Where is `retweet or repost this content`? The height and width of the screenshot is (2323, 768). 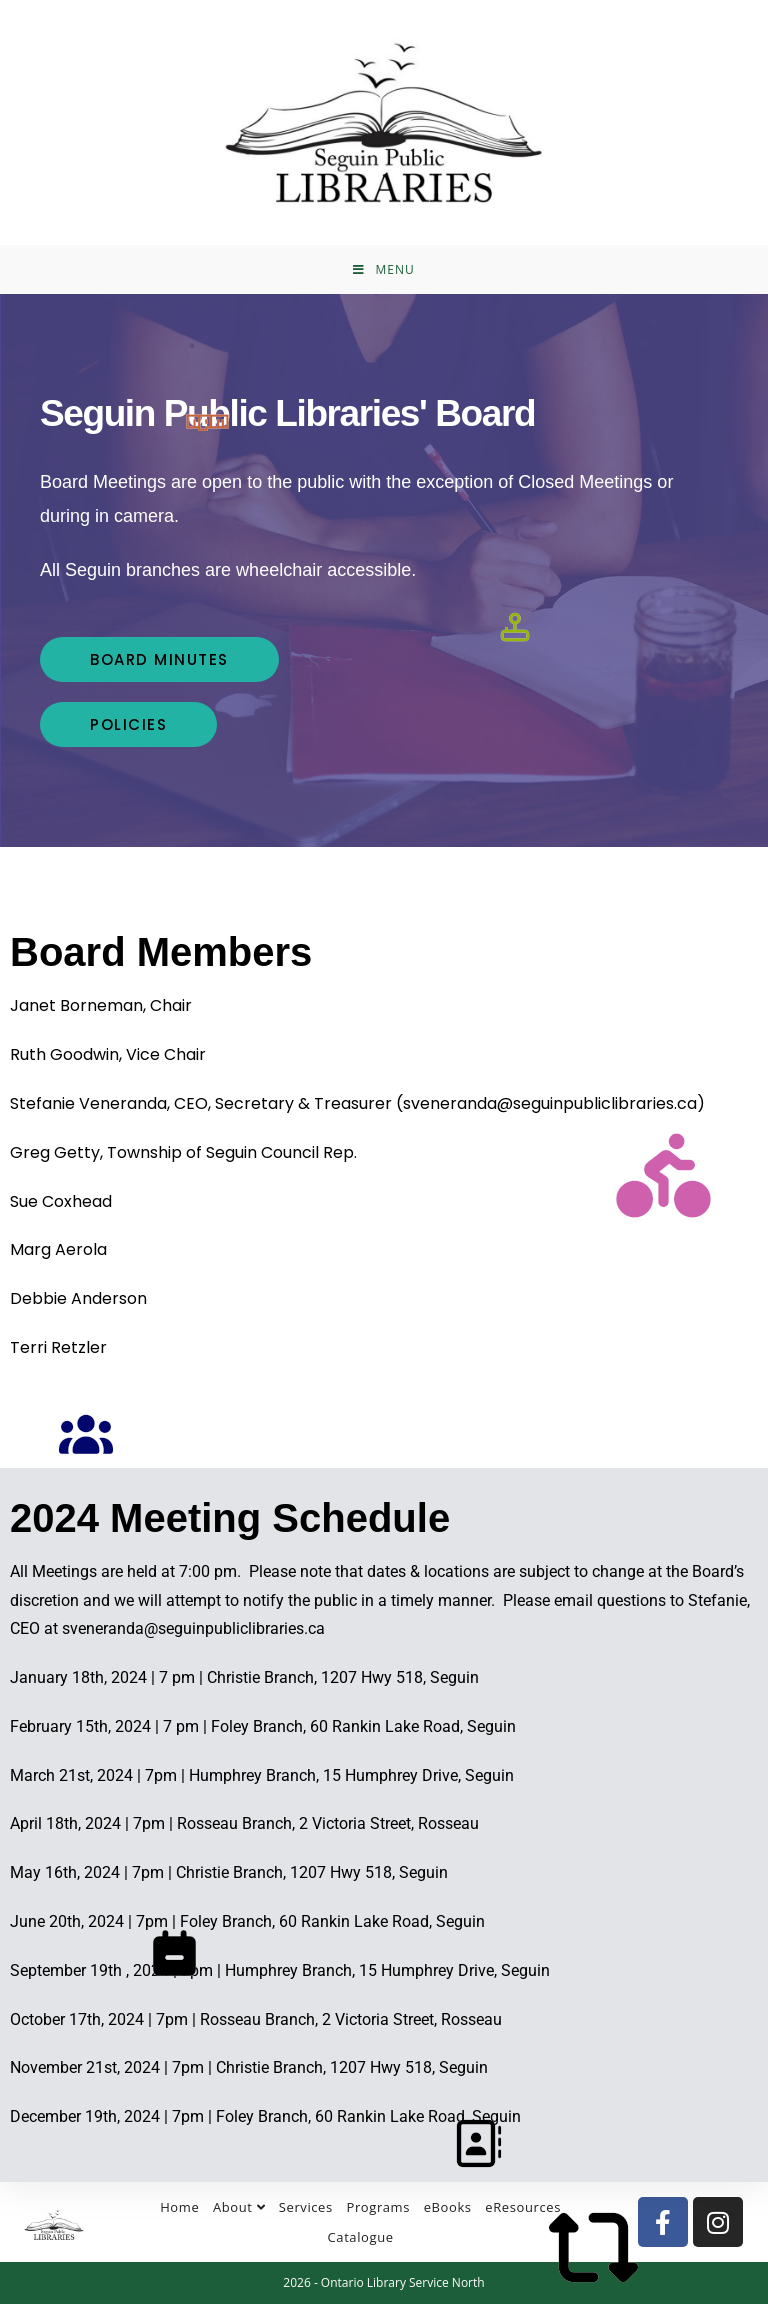
retweet or repost this content is located at coordinates (593, 2247).